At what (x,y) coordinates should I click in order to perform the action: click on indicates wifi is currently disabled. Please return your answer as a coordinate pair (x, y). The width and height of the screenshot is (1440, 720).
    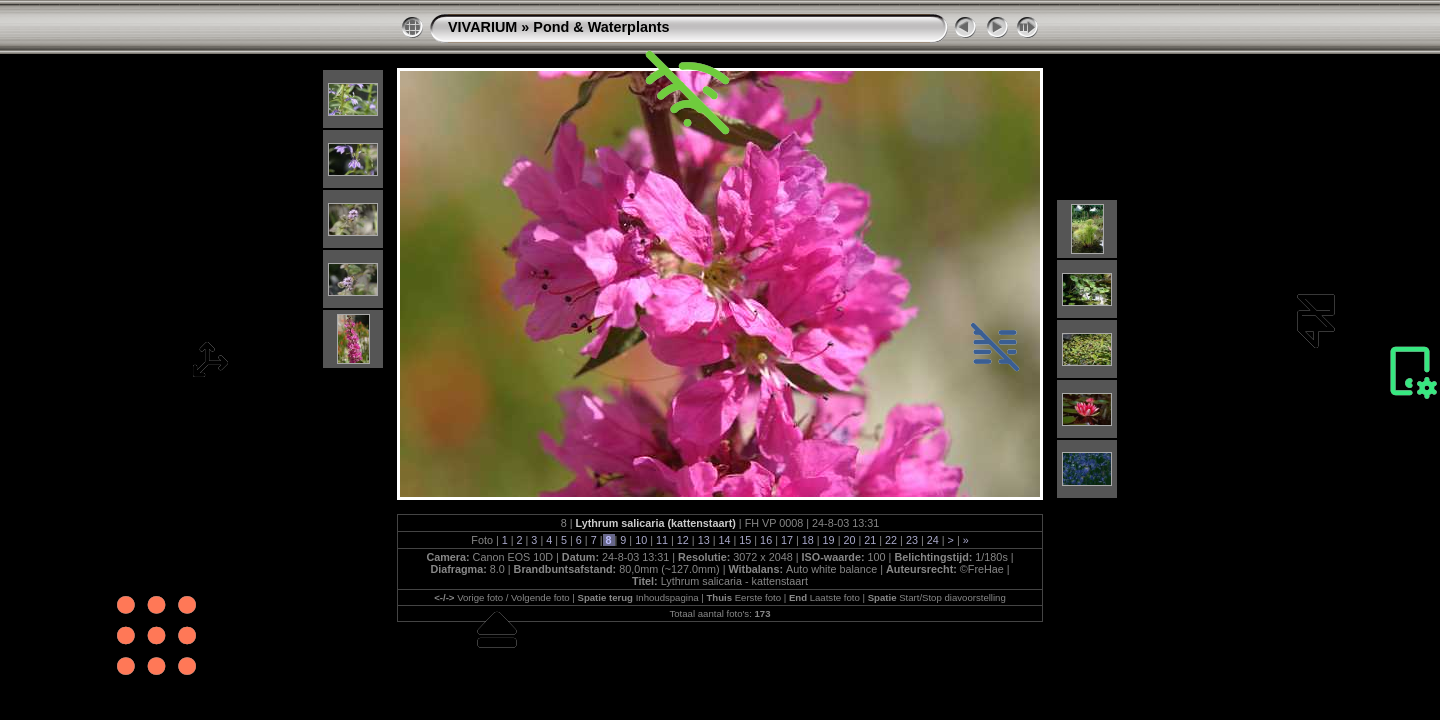
    Looking at the image, I should click on (687, 92).